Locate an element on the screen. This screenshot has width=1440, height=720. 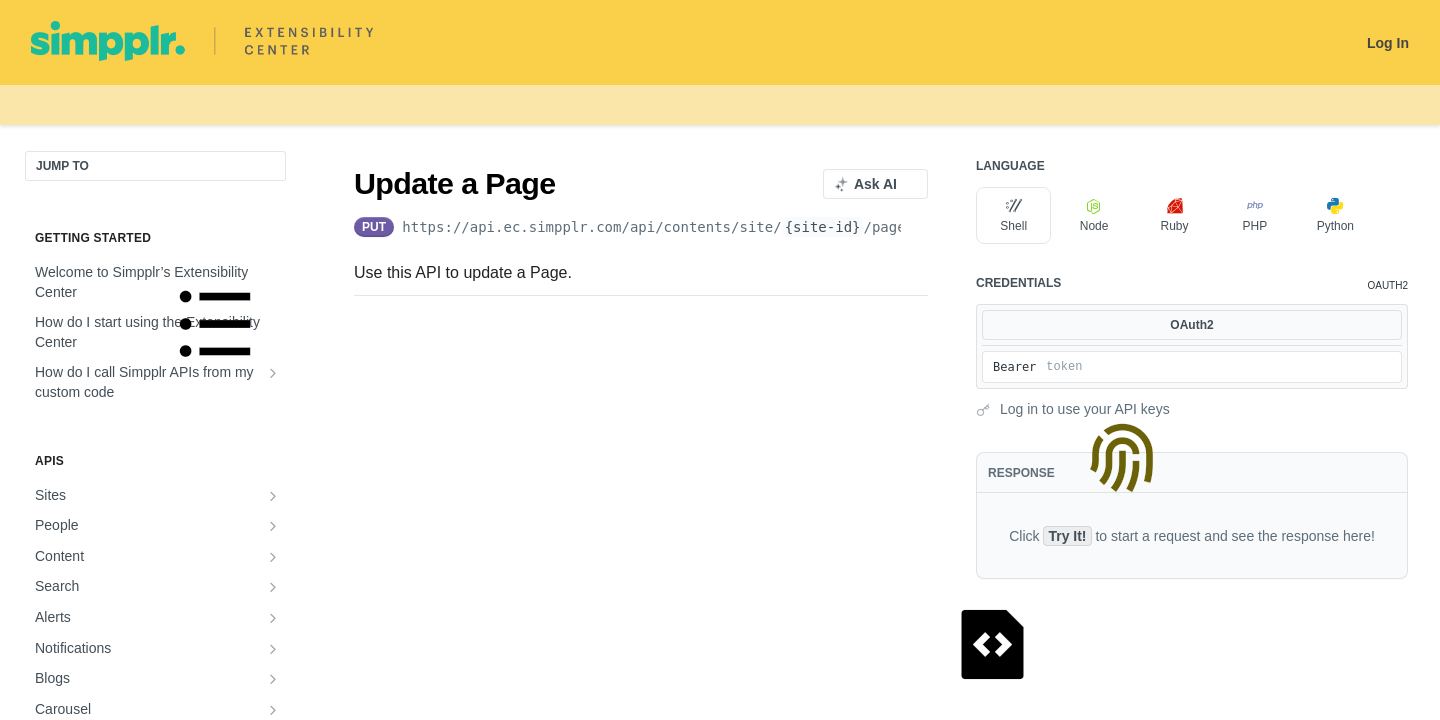
view items as a bulleted list is located at coordinates (215, 324).